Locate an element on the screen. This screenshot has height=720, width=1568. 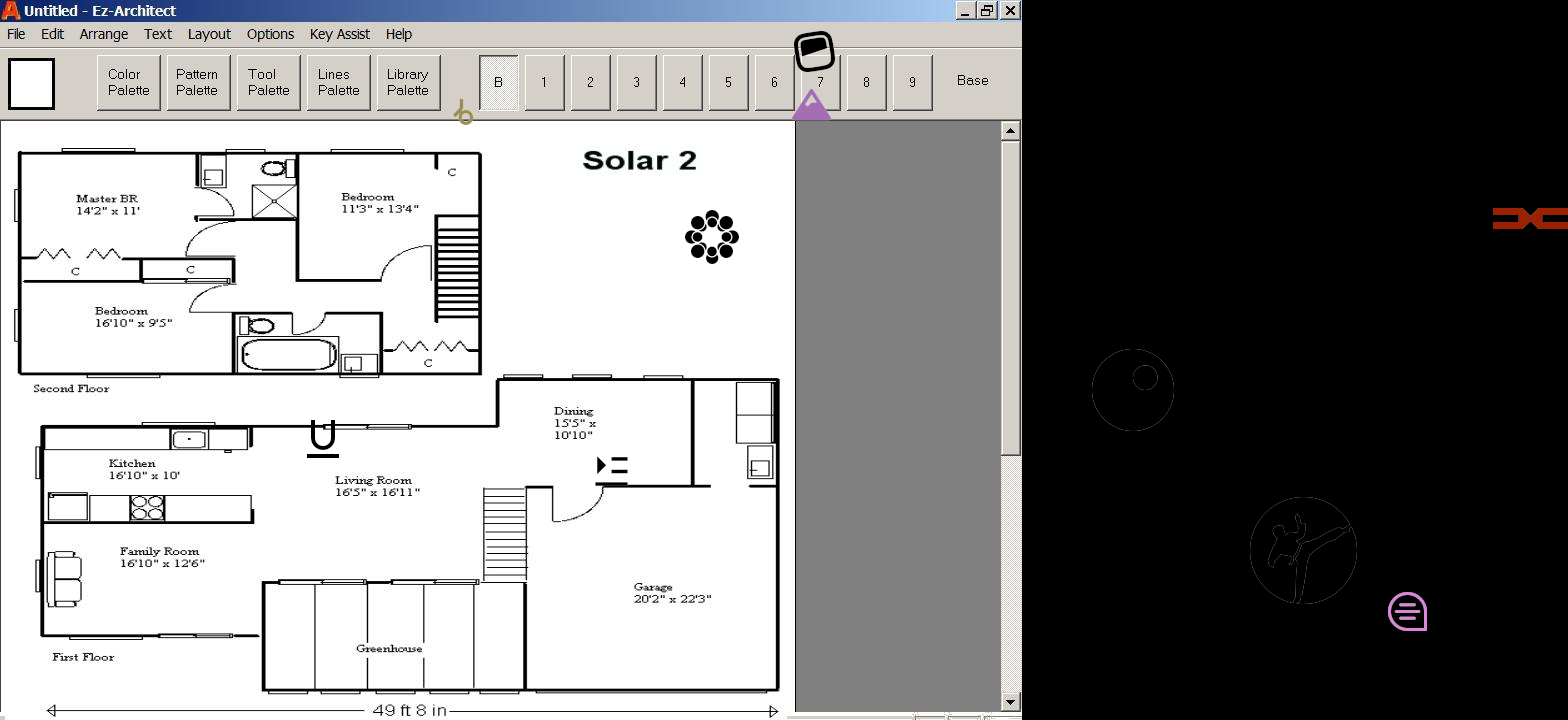
collapse the side menu or navigation panel is located at coordinates (611, 471).